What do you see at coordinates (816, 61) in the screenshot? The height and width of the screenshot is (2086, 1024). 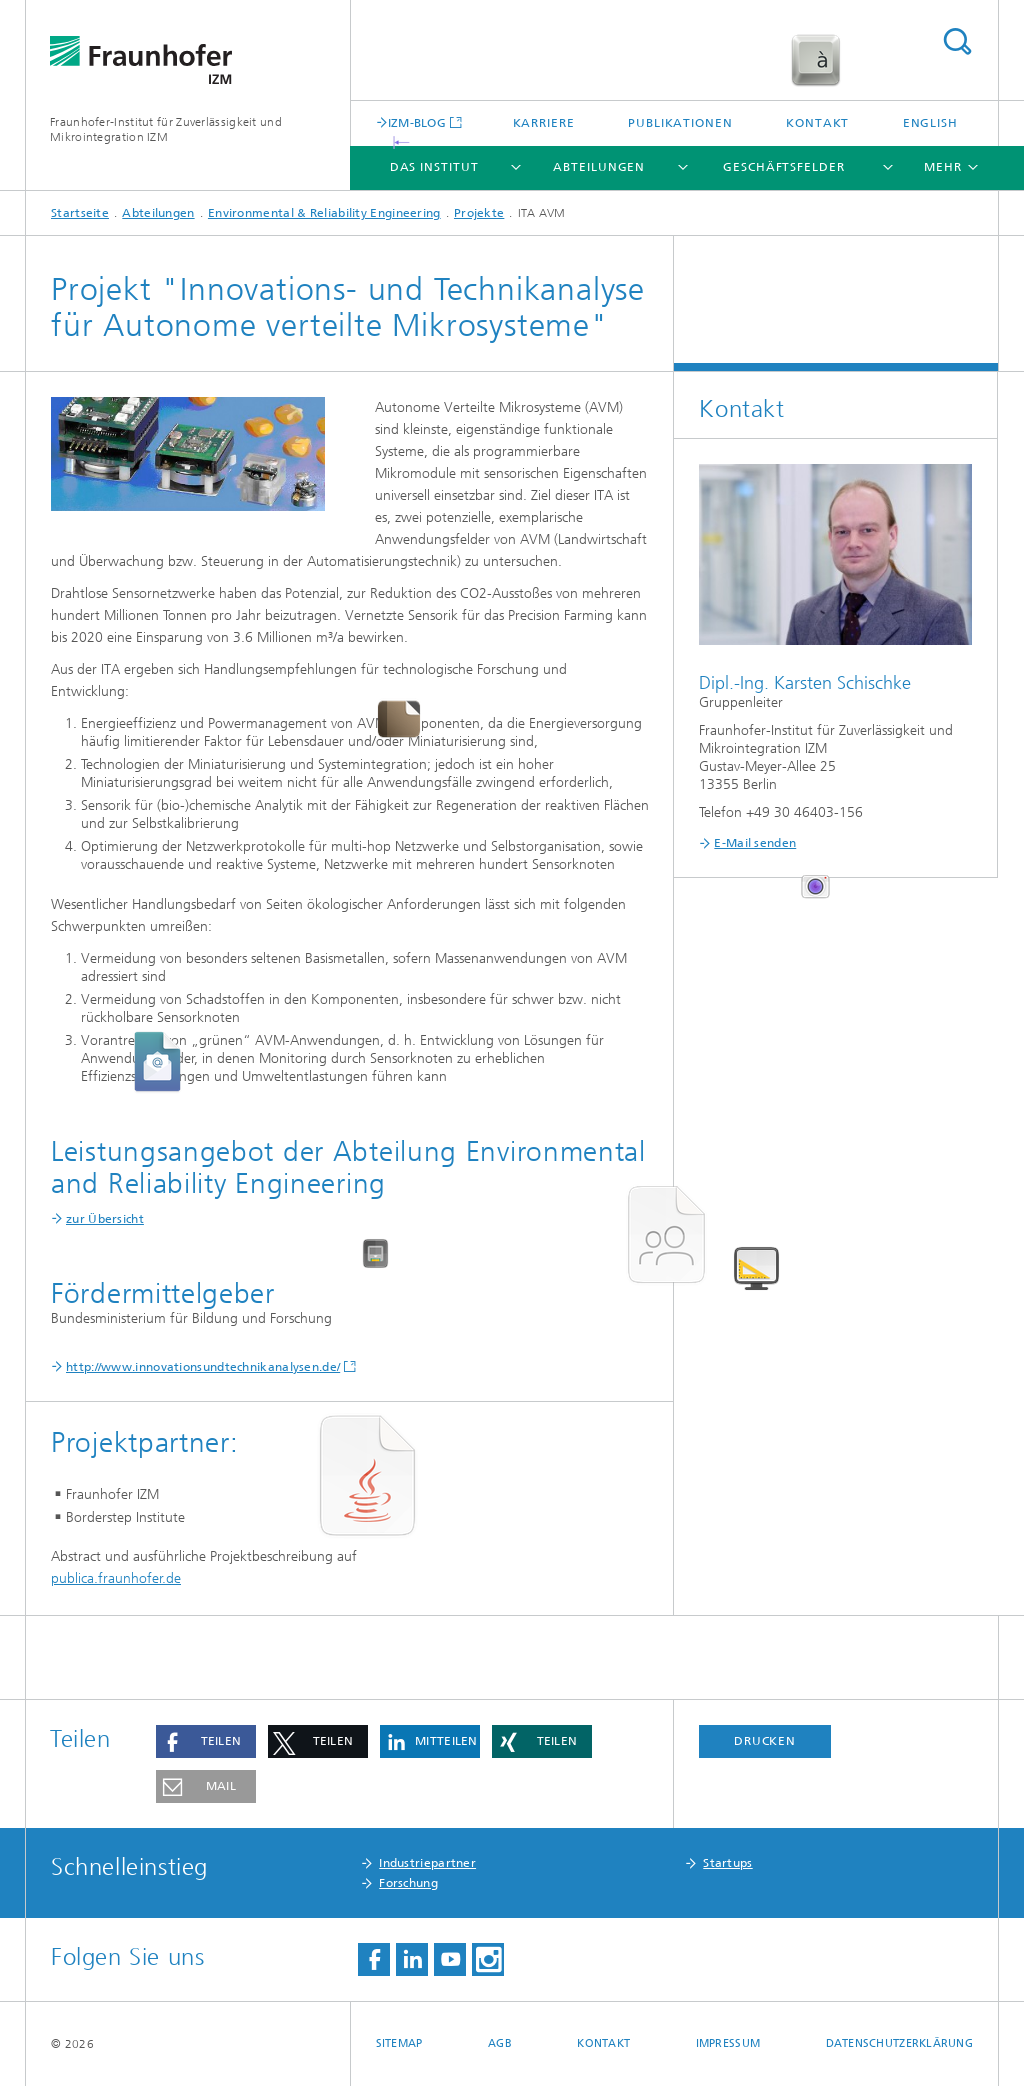 I see `open character map to insert special symbols` at bounding box center [816, 61].